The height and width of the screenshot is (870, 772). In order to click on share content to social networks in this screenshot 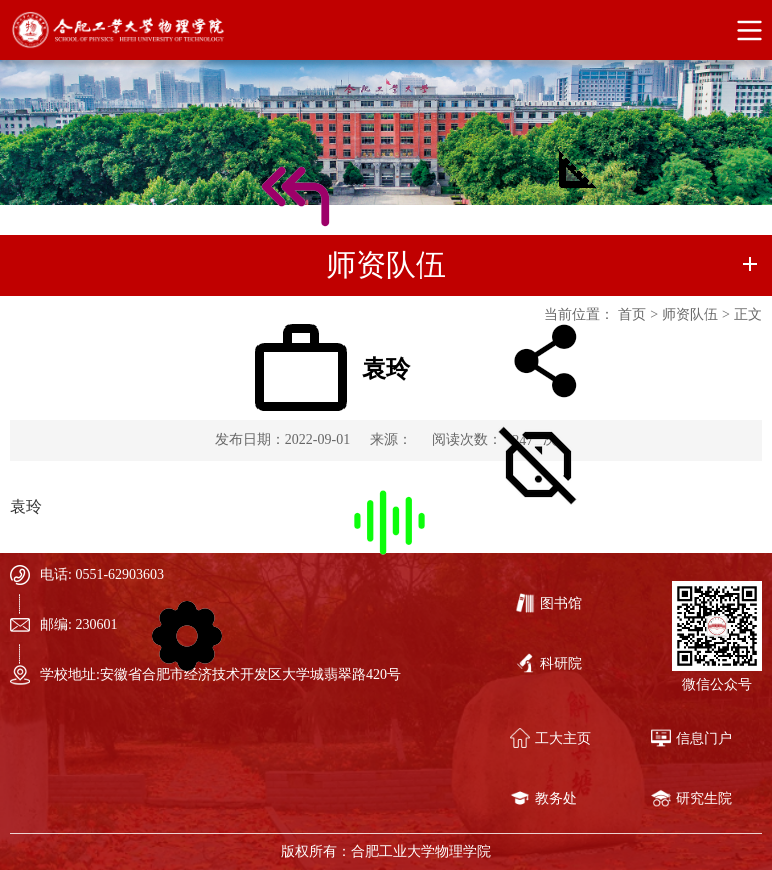, I will do `click(548, 361)`.